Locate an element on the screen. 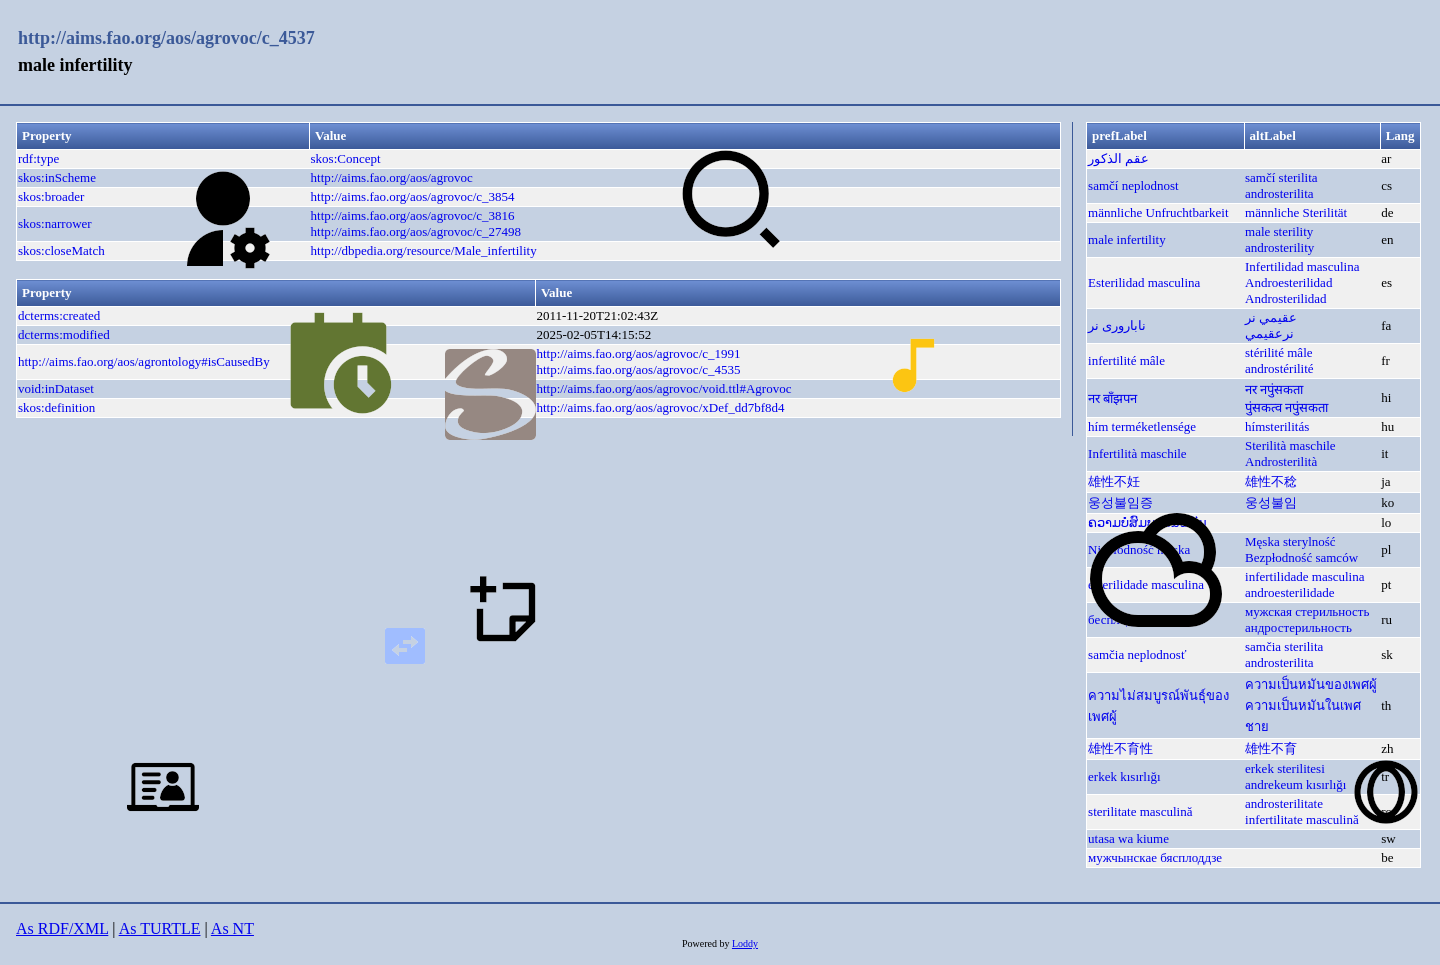  access music library or player is located at coordinates (910, 365).